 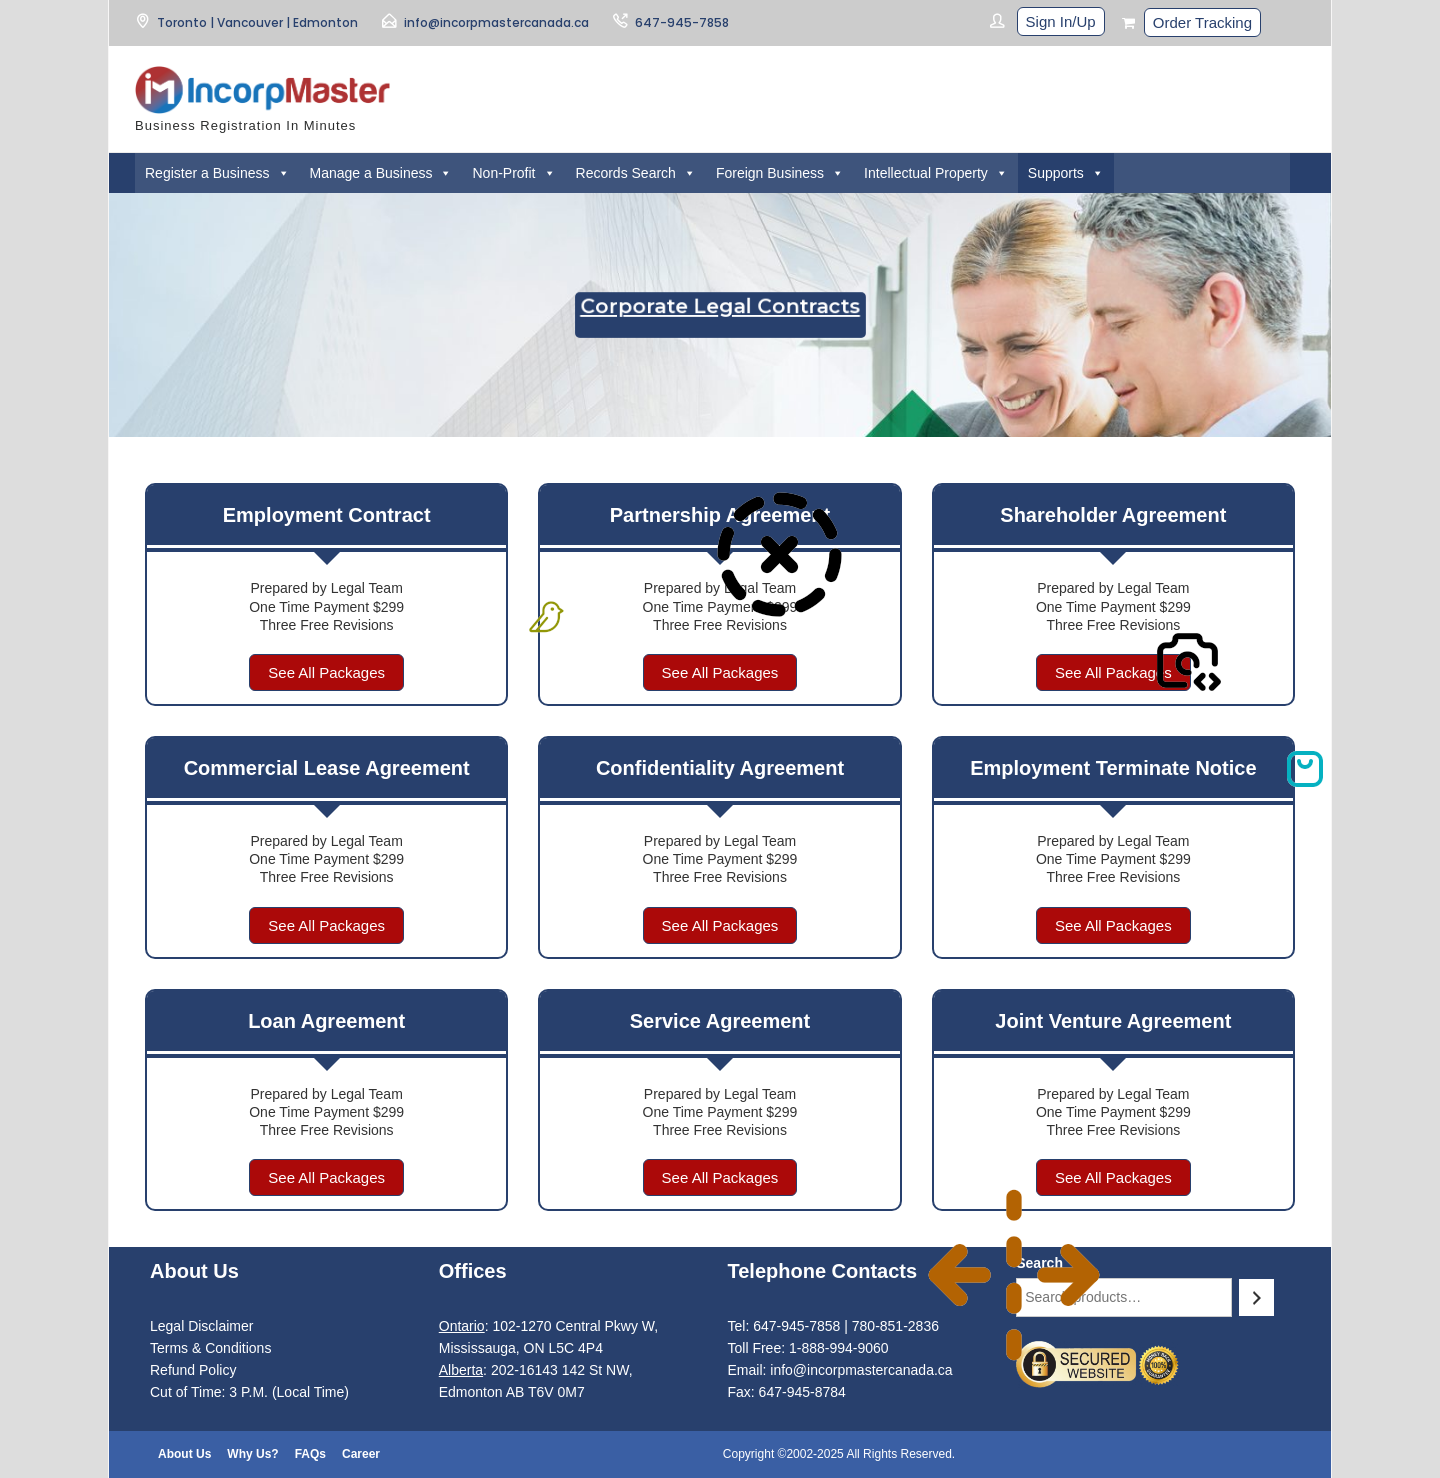 I want to click on scan or capture code with camera, so click(x=1187, y=660).